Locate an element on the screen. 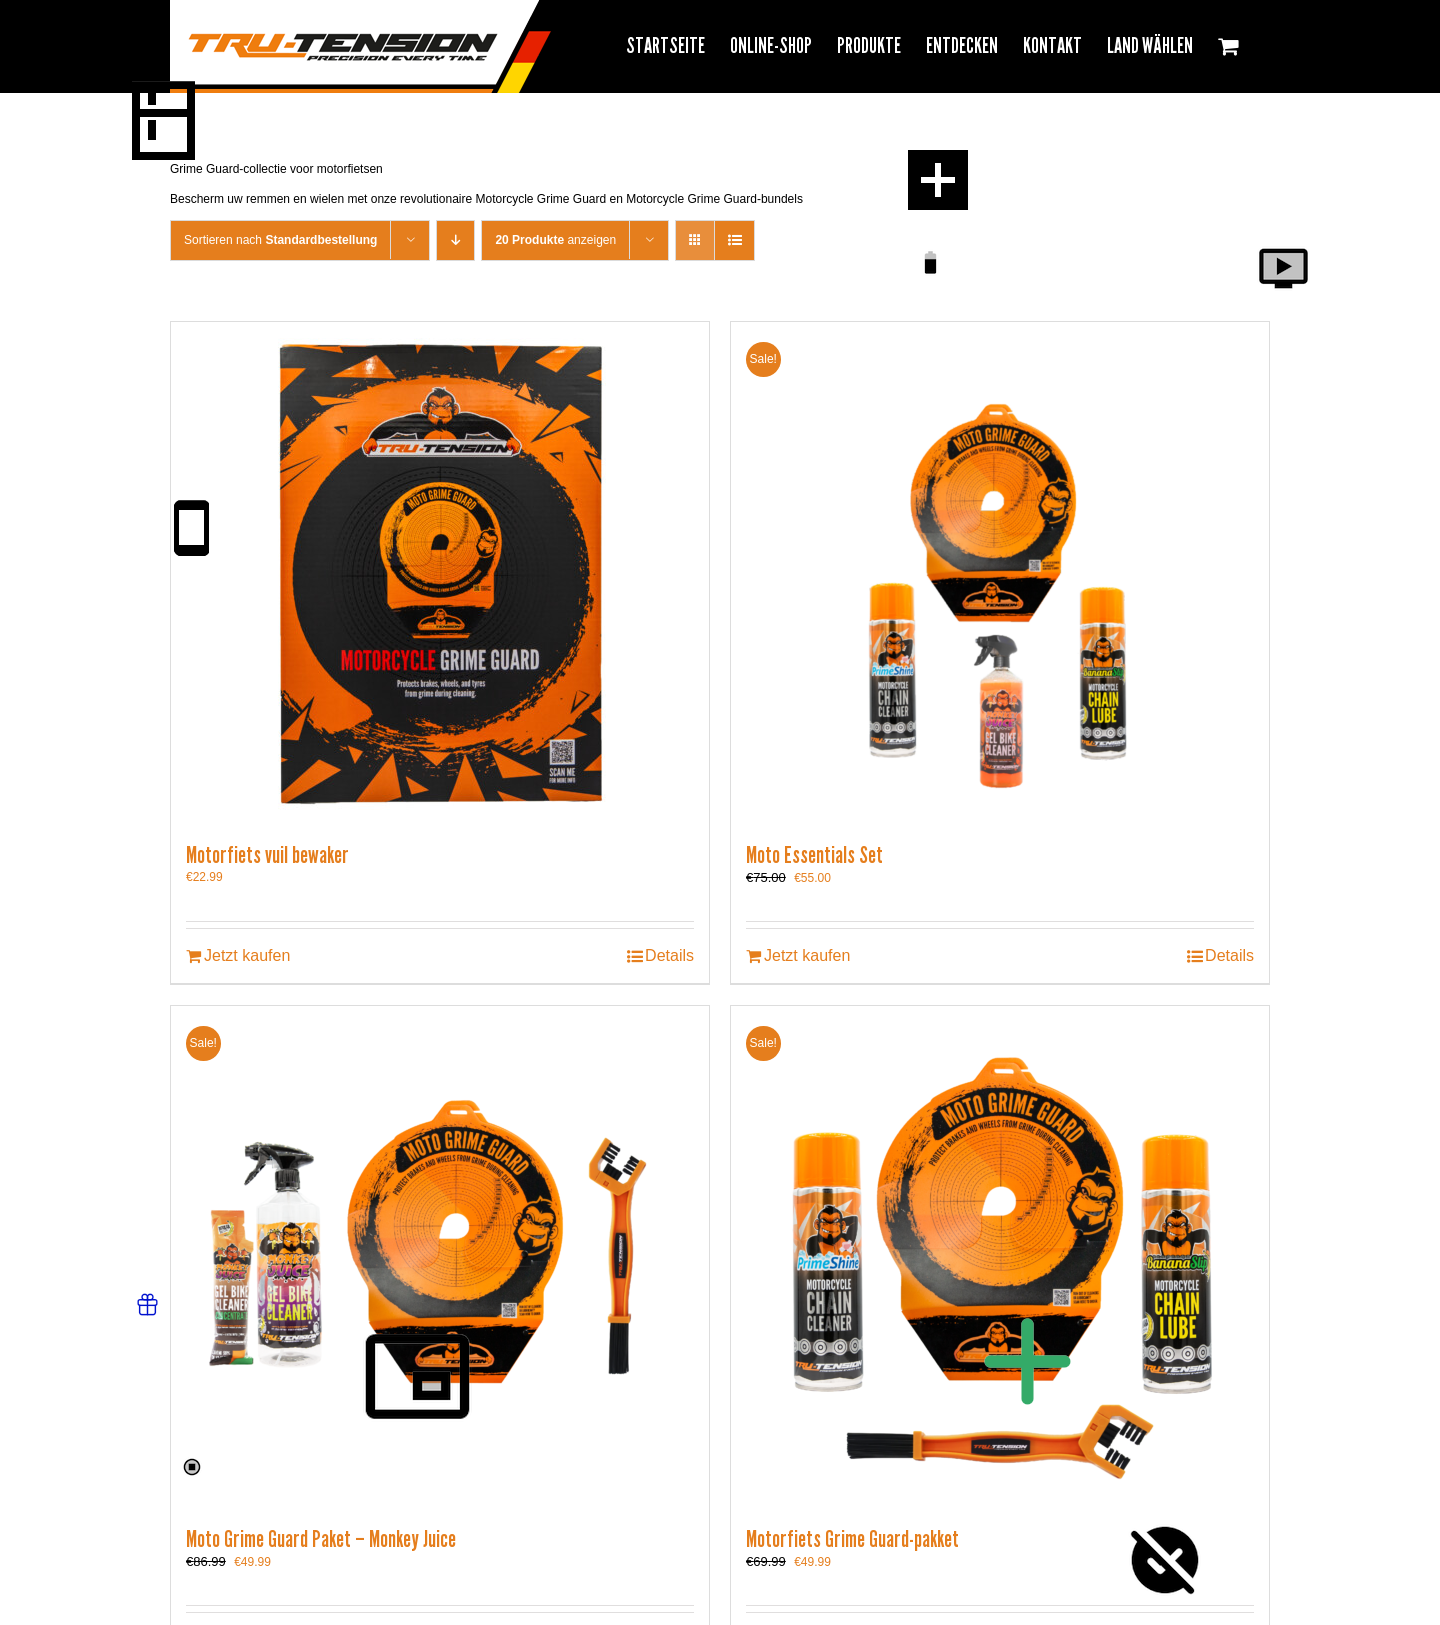  add a new item or content is located at coordinates (938, 180).